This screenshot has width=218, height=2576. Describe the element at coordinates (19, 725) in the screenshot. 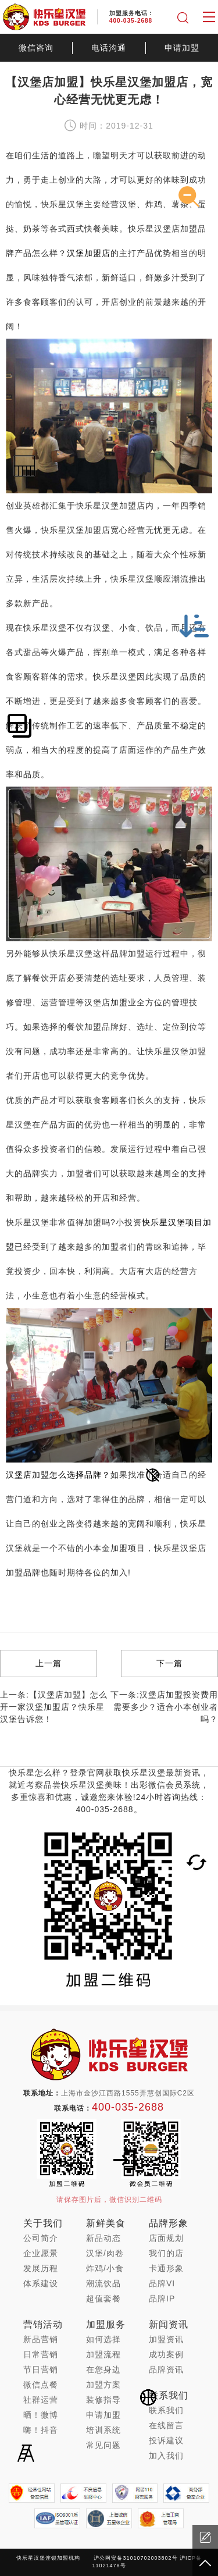

I see `create a backup of table data` at that location.